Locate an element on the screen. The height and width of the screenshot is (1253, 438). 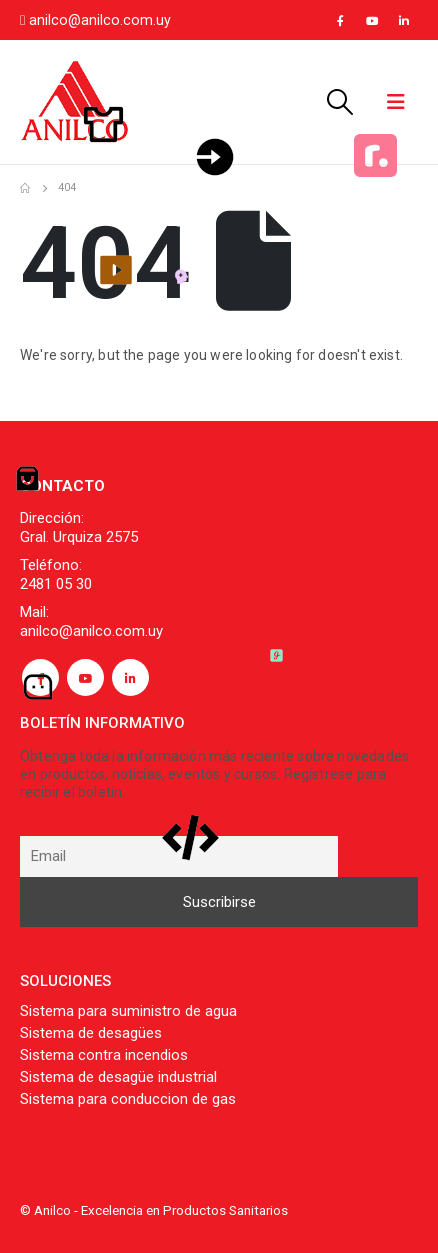
view your shopping bag is located at coordinates (27, 478).